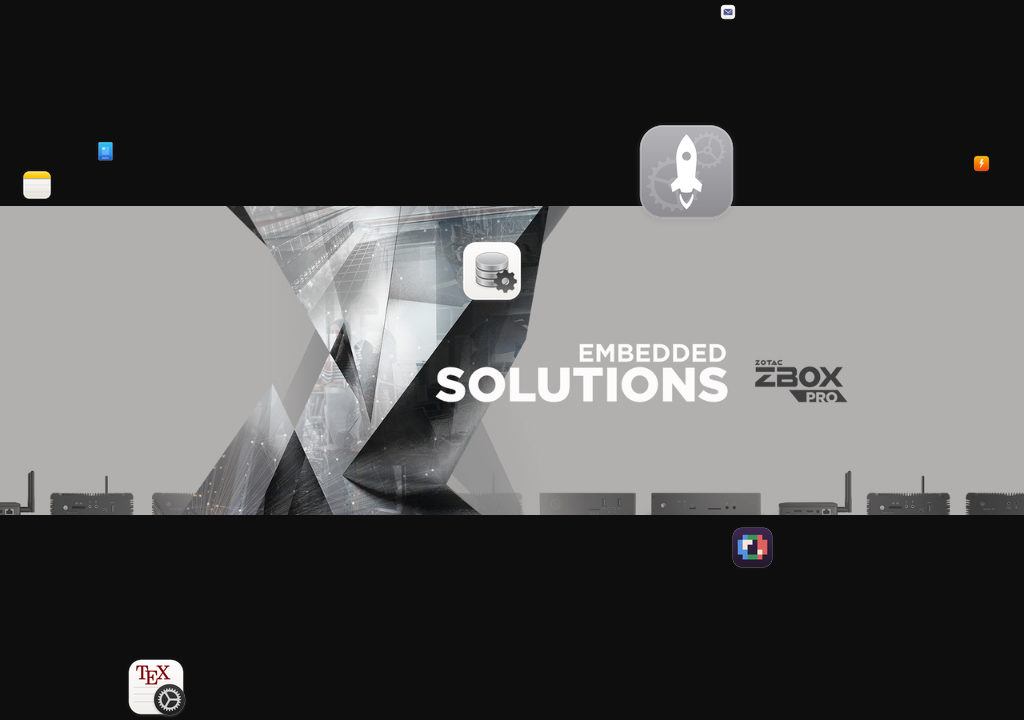 This screenshot has height=720, width=1024. Describe the element at coordinates (492, 271) in the screenshot. I see `open gda database browser application` at that location.